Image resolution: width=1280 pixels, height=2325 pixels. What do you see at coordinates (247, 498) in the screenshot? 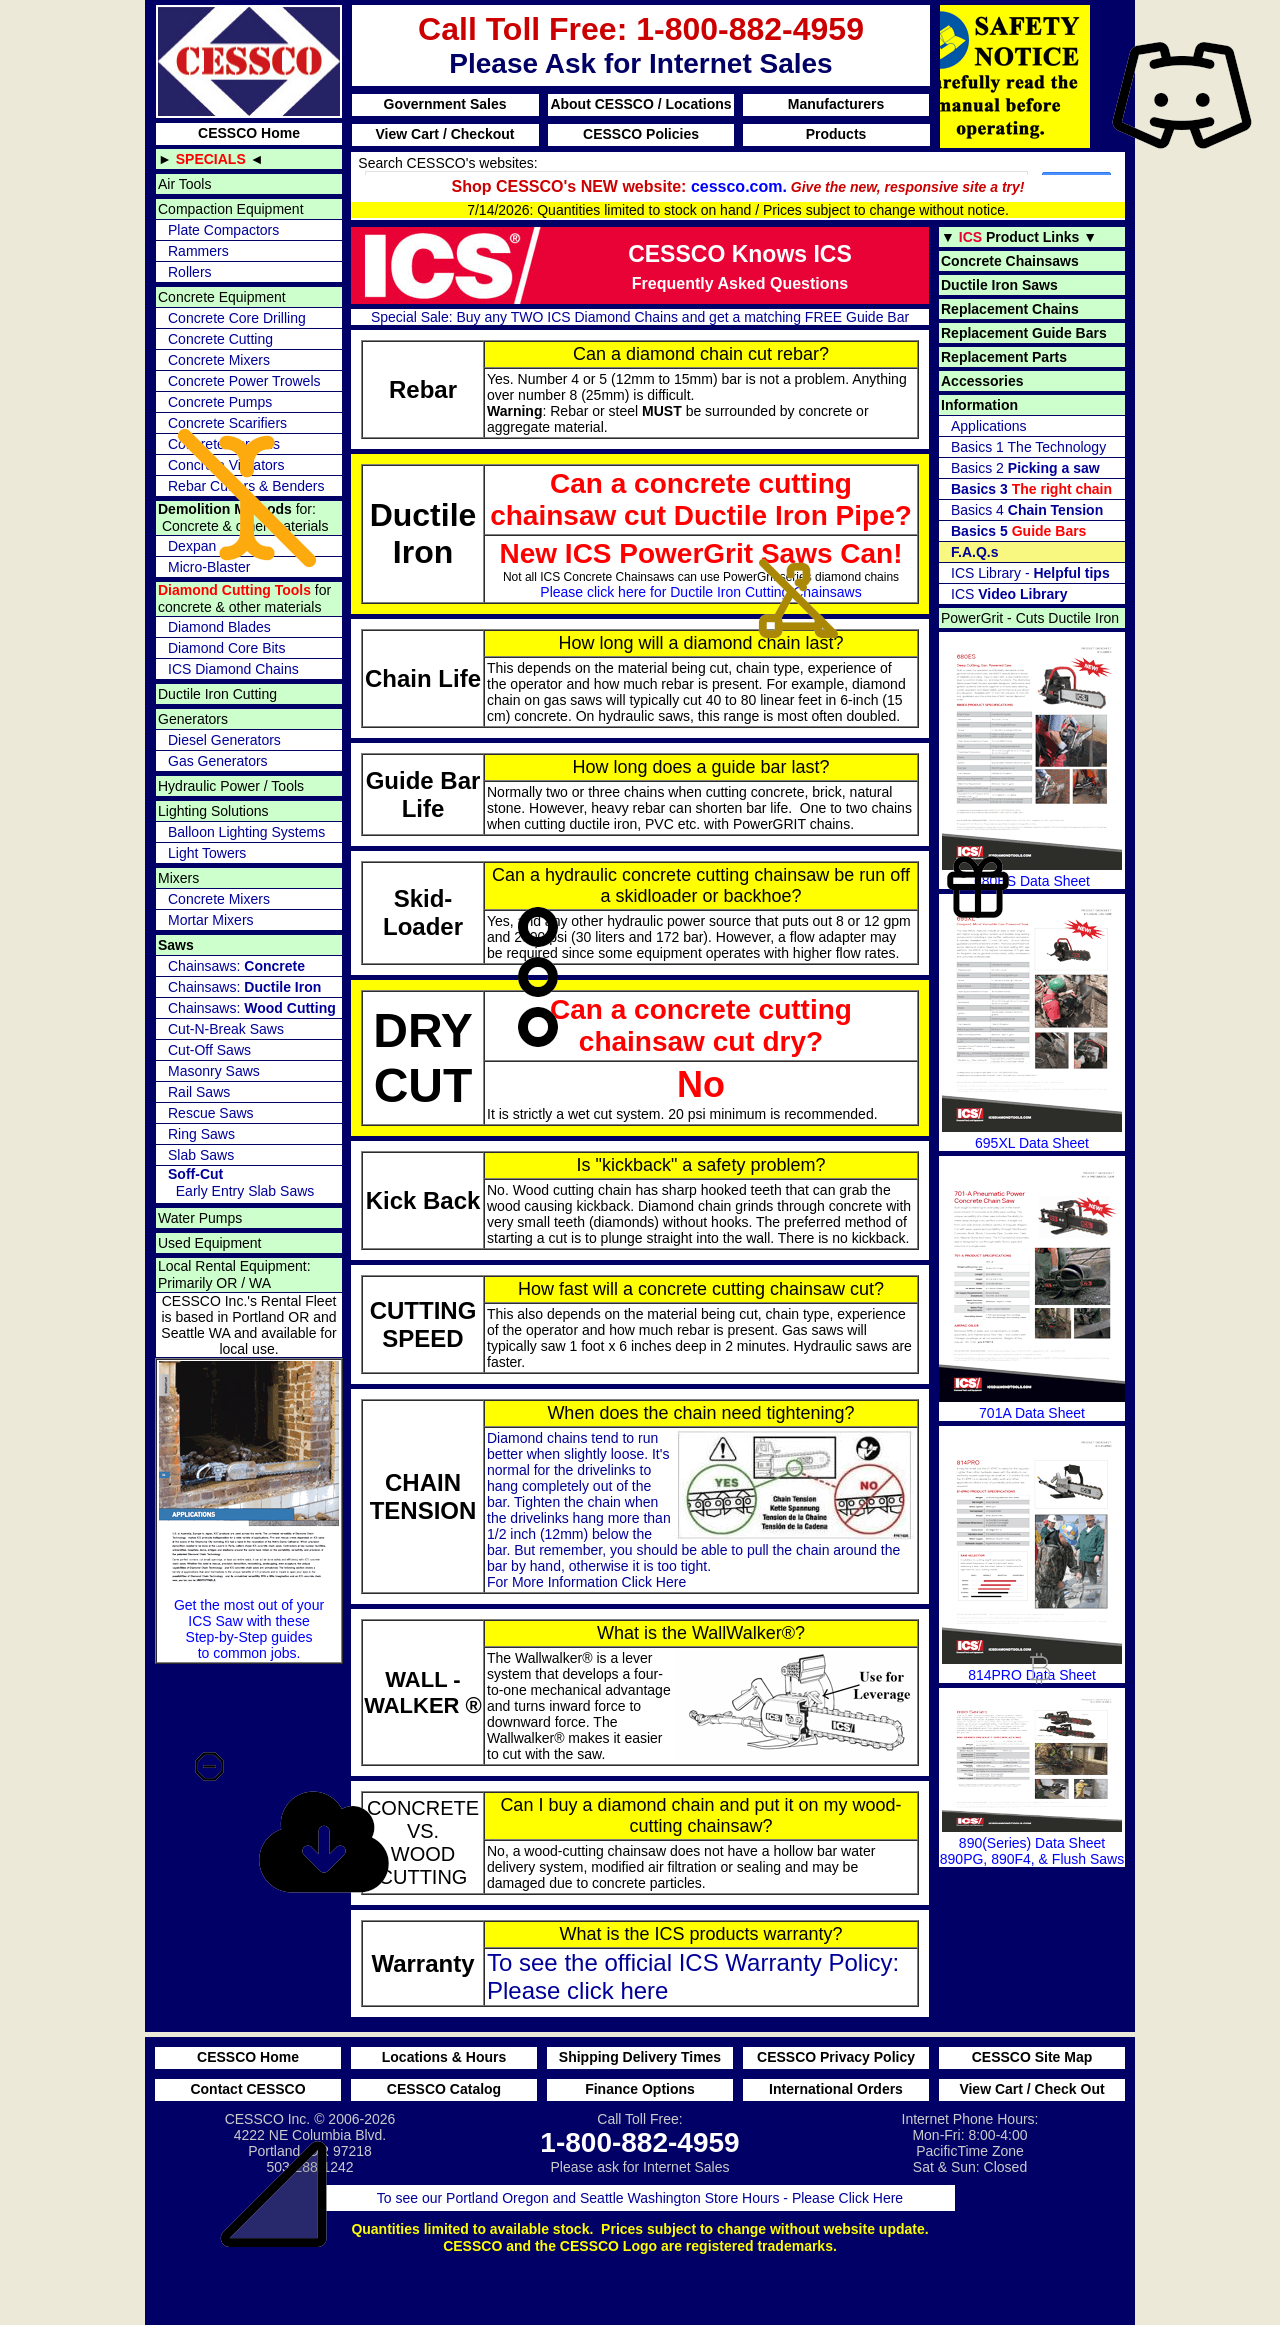
I see `cursor tracking disabled` at bounding box center [247, 498].